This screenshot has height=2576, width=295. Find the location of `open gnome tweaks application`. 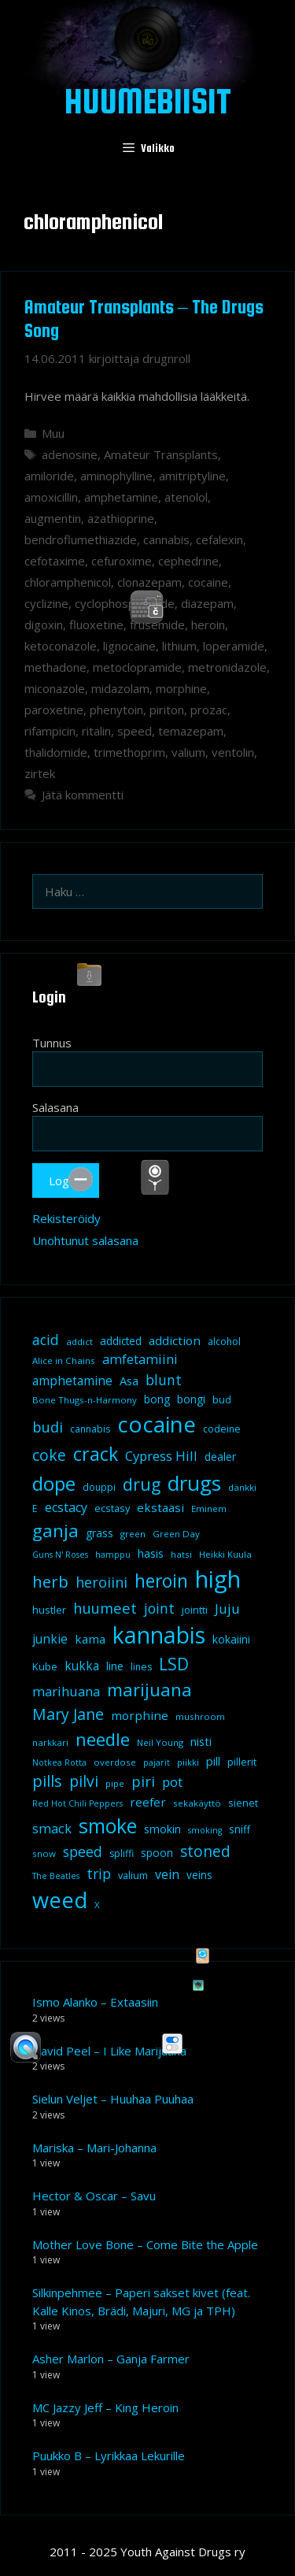

open gnome tweaks application is located at coordinates (172, 2044).